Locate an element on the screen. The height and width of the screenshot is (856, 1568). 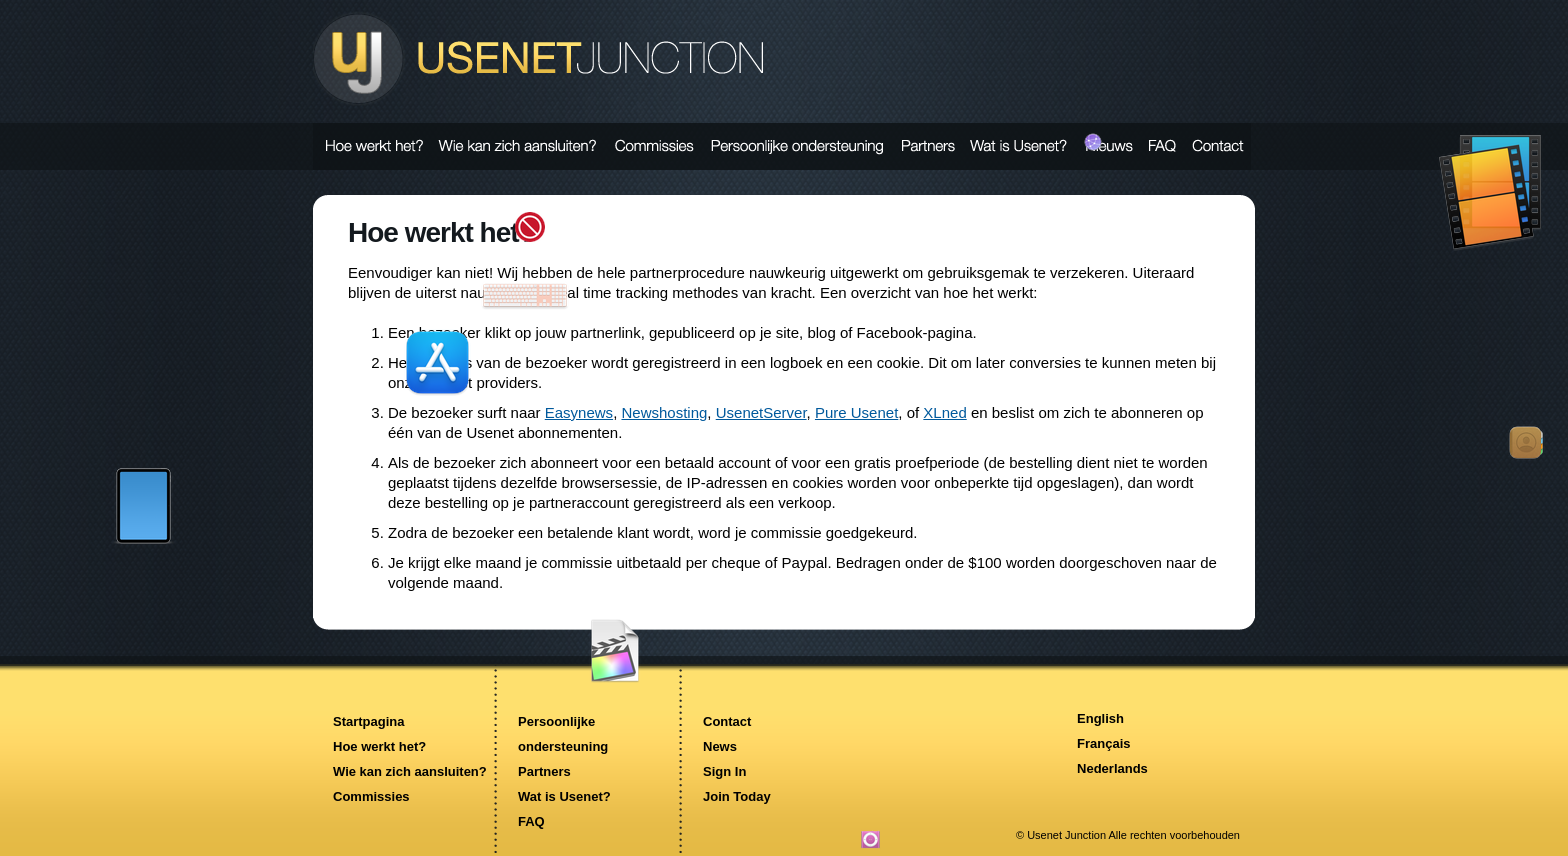
apple magic keyboard with touch id in orange/pink is located at coordinates (525, 295).